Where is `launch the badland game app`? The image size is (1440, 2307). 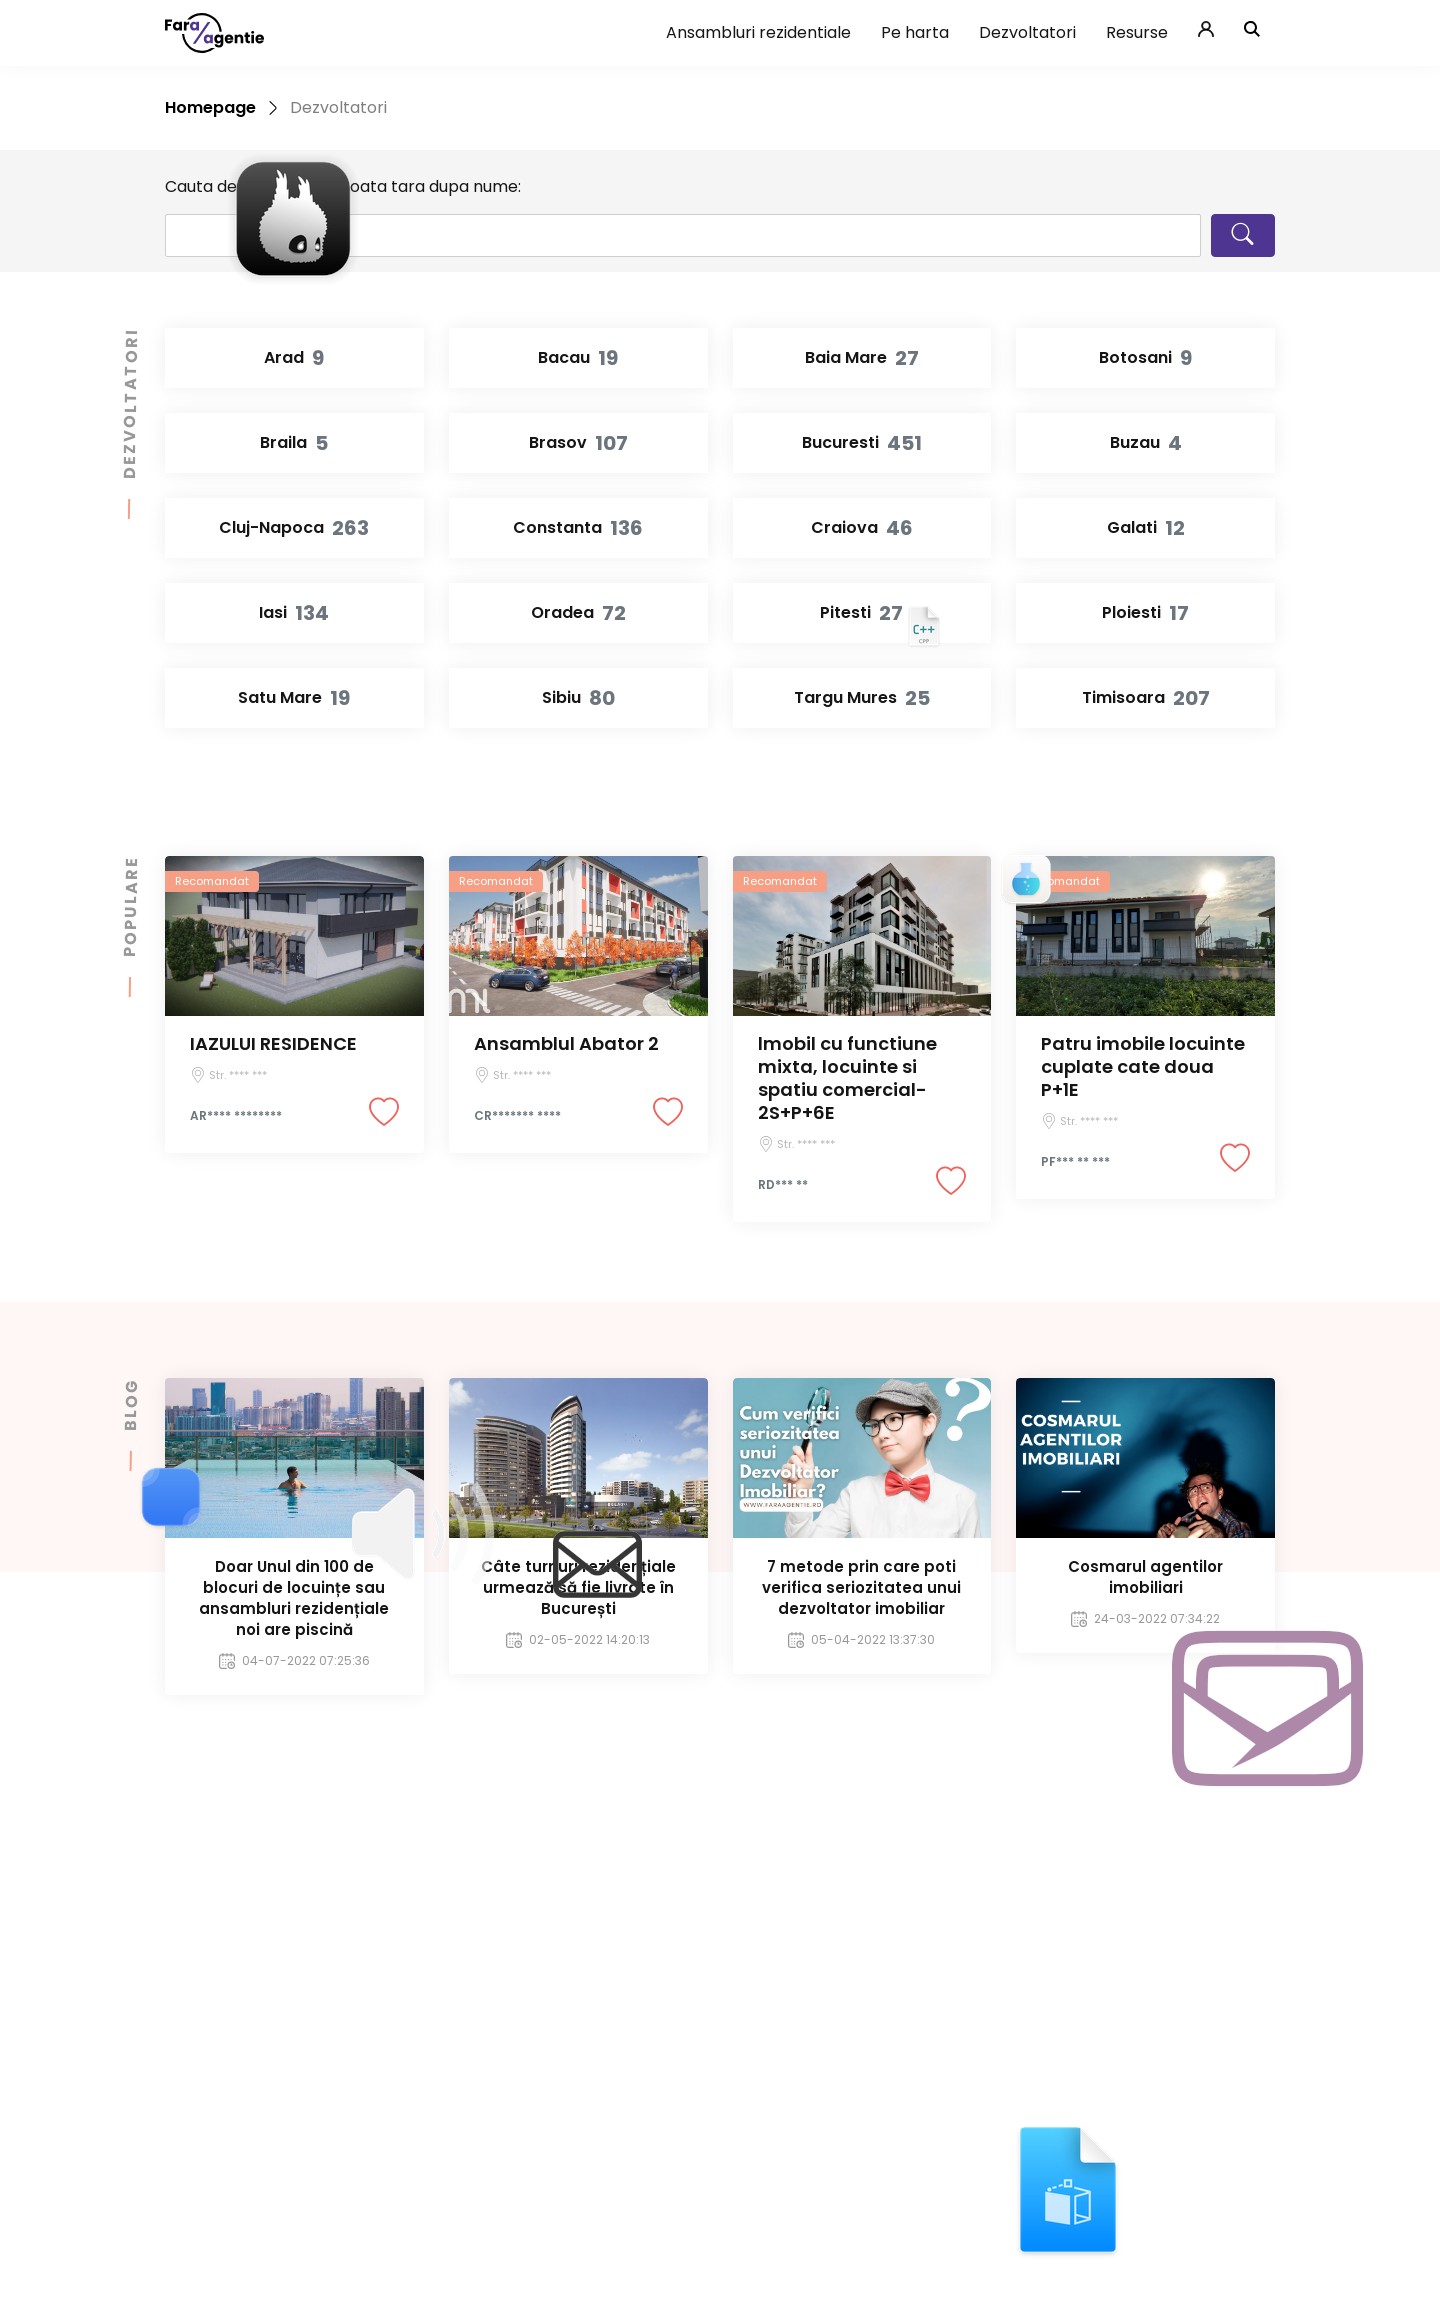
launch the badland game app is located at coordinates (293, 219).